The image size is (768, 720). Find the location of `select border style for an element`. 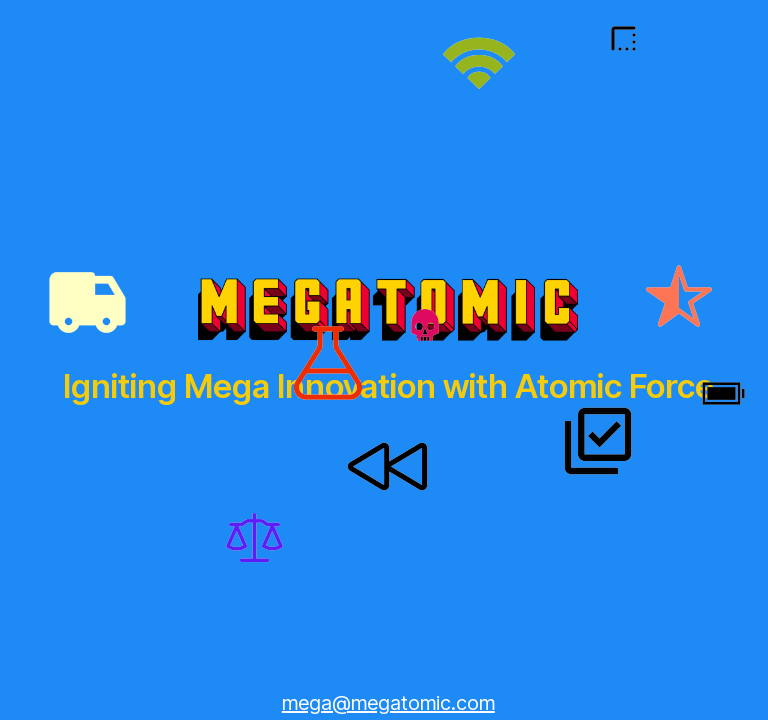

select border style for an element is located at coordinates (623, 38).